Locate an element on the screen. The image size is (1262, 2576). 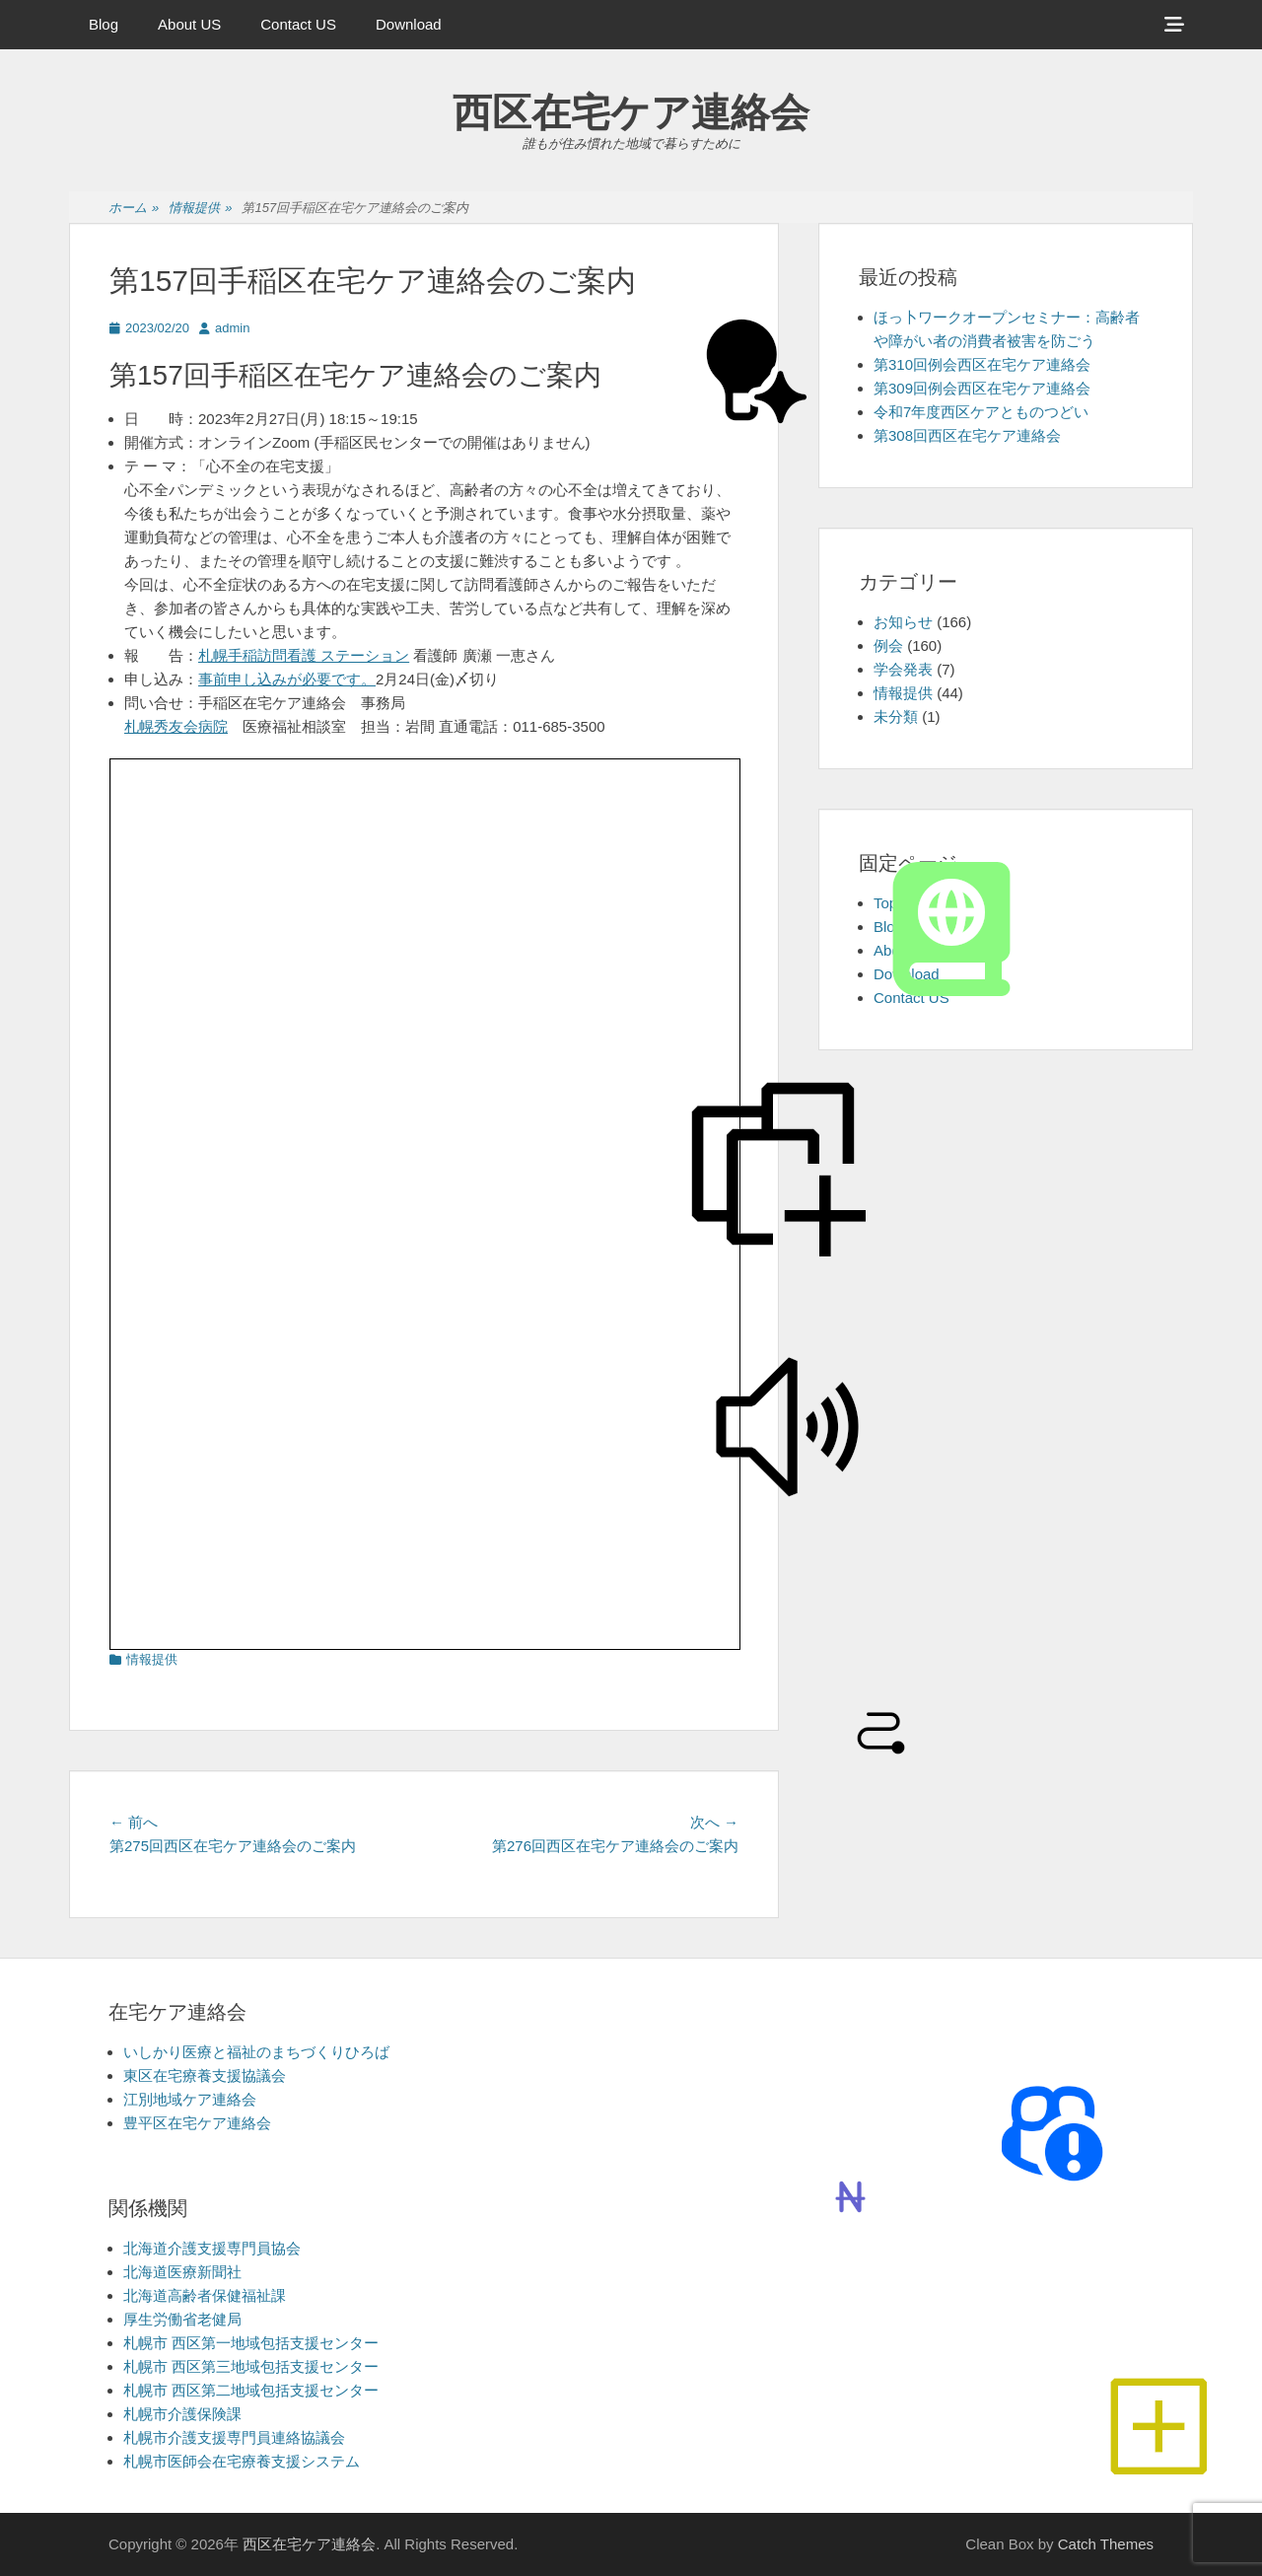
indicates a warning or issue with GitHub Copilot is located at coordinates (1053, 2131).